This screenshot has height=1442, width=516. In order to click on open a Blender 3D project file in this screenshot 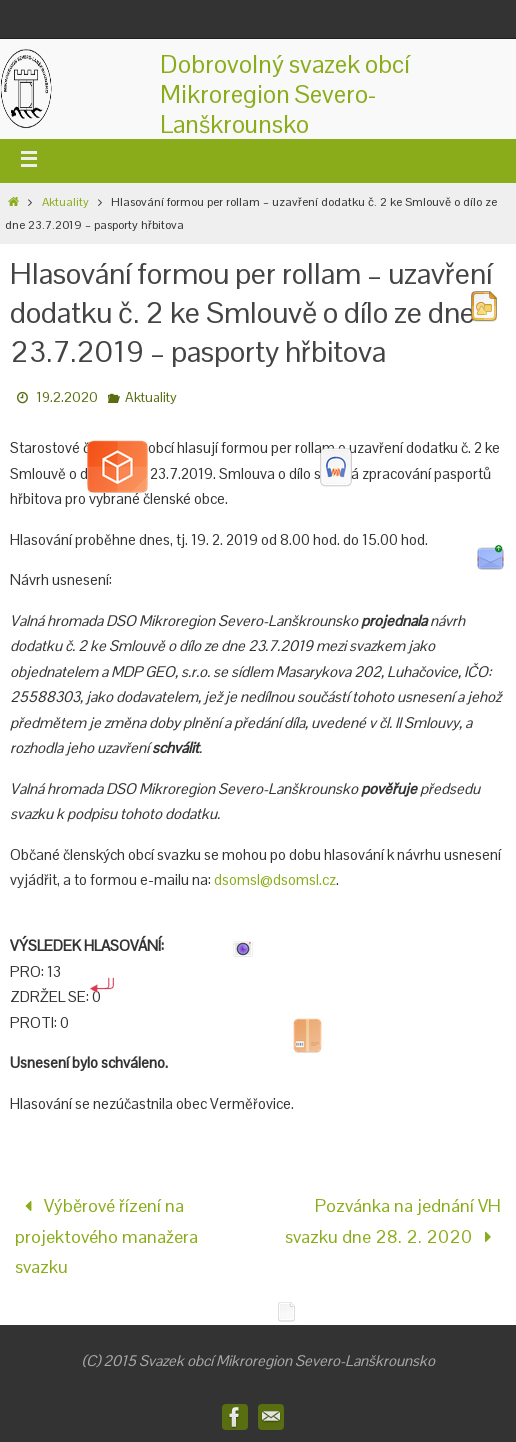, I will do `click(117, 464)`.